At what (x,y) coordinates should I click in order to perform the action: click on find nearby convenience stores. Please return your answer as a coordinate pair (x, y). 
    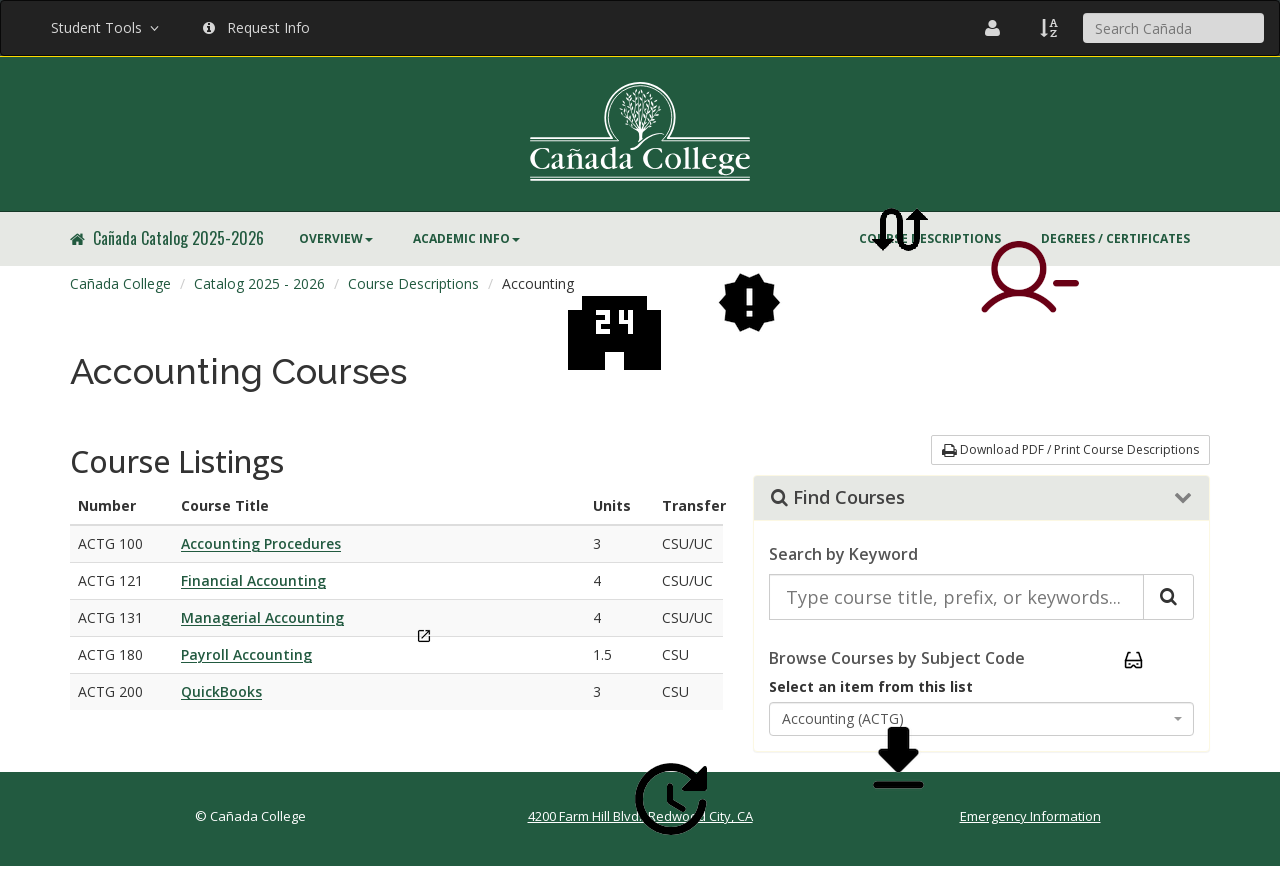
    Looking at the image, I should click on (614, 333).